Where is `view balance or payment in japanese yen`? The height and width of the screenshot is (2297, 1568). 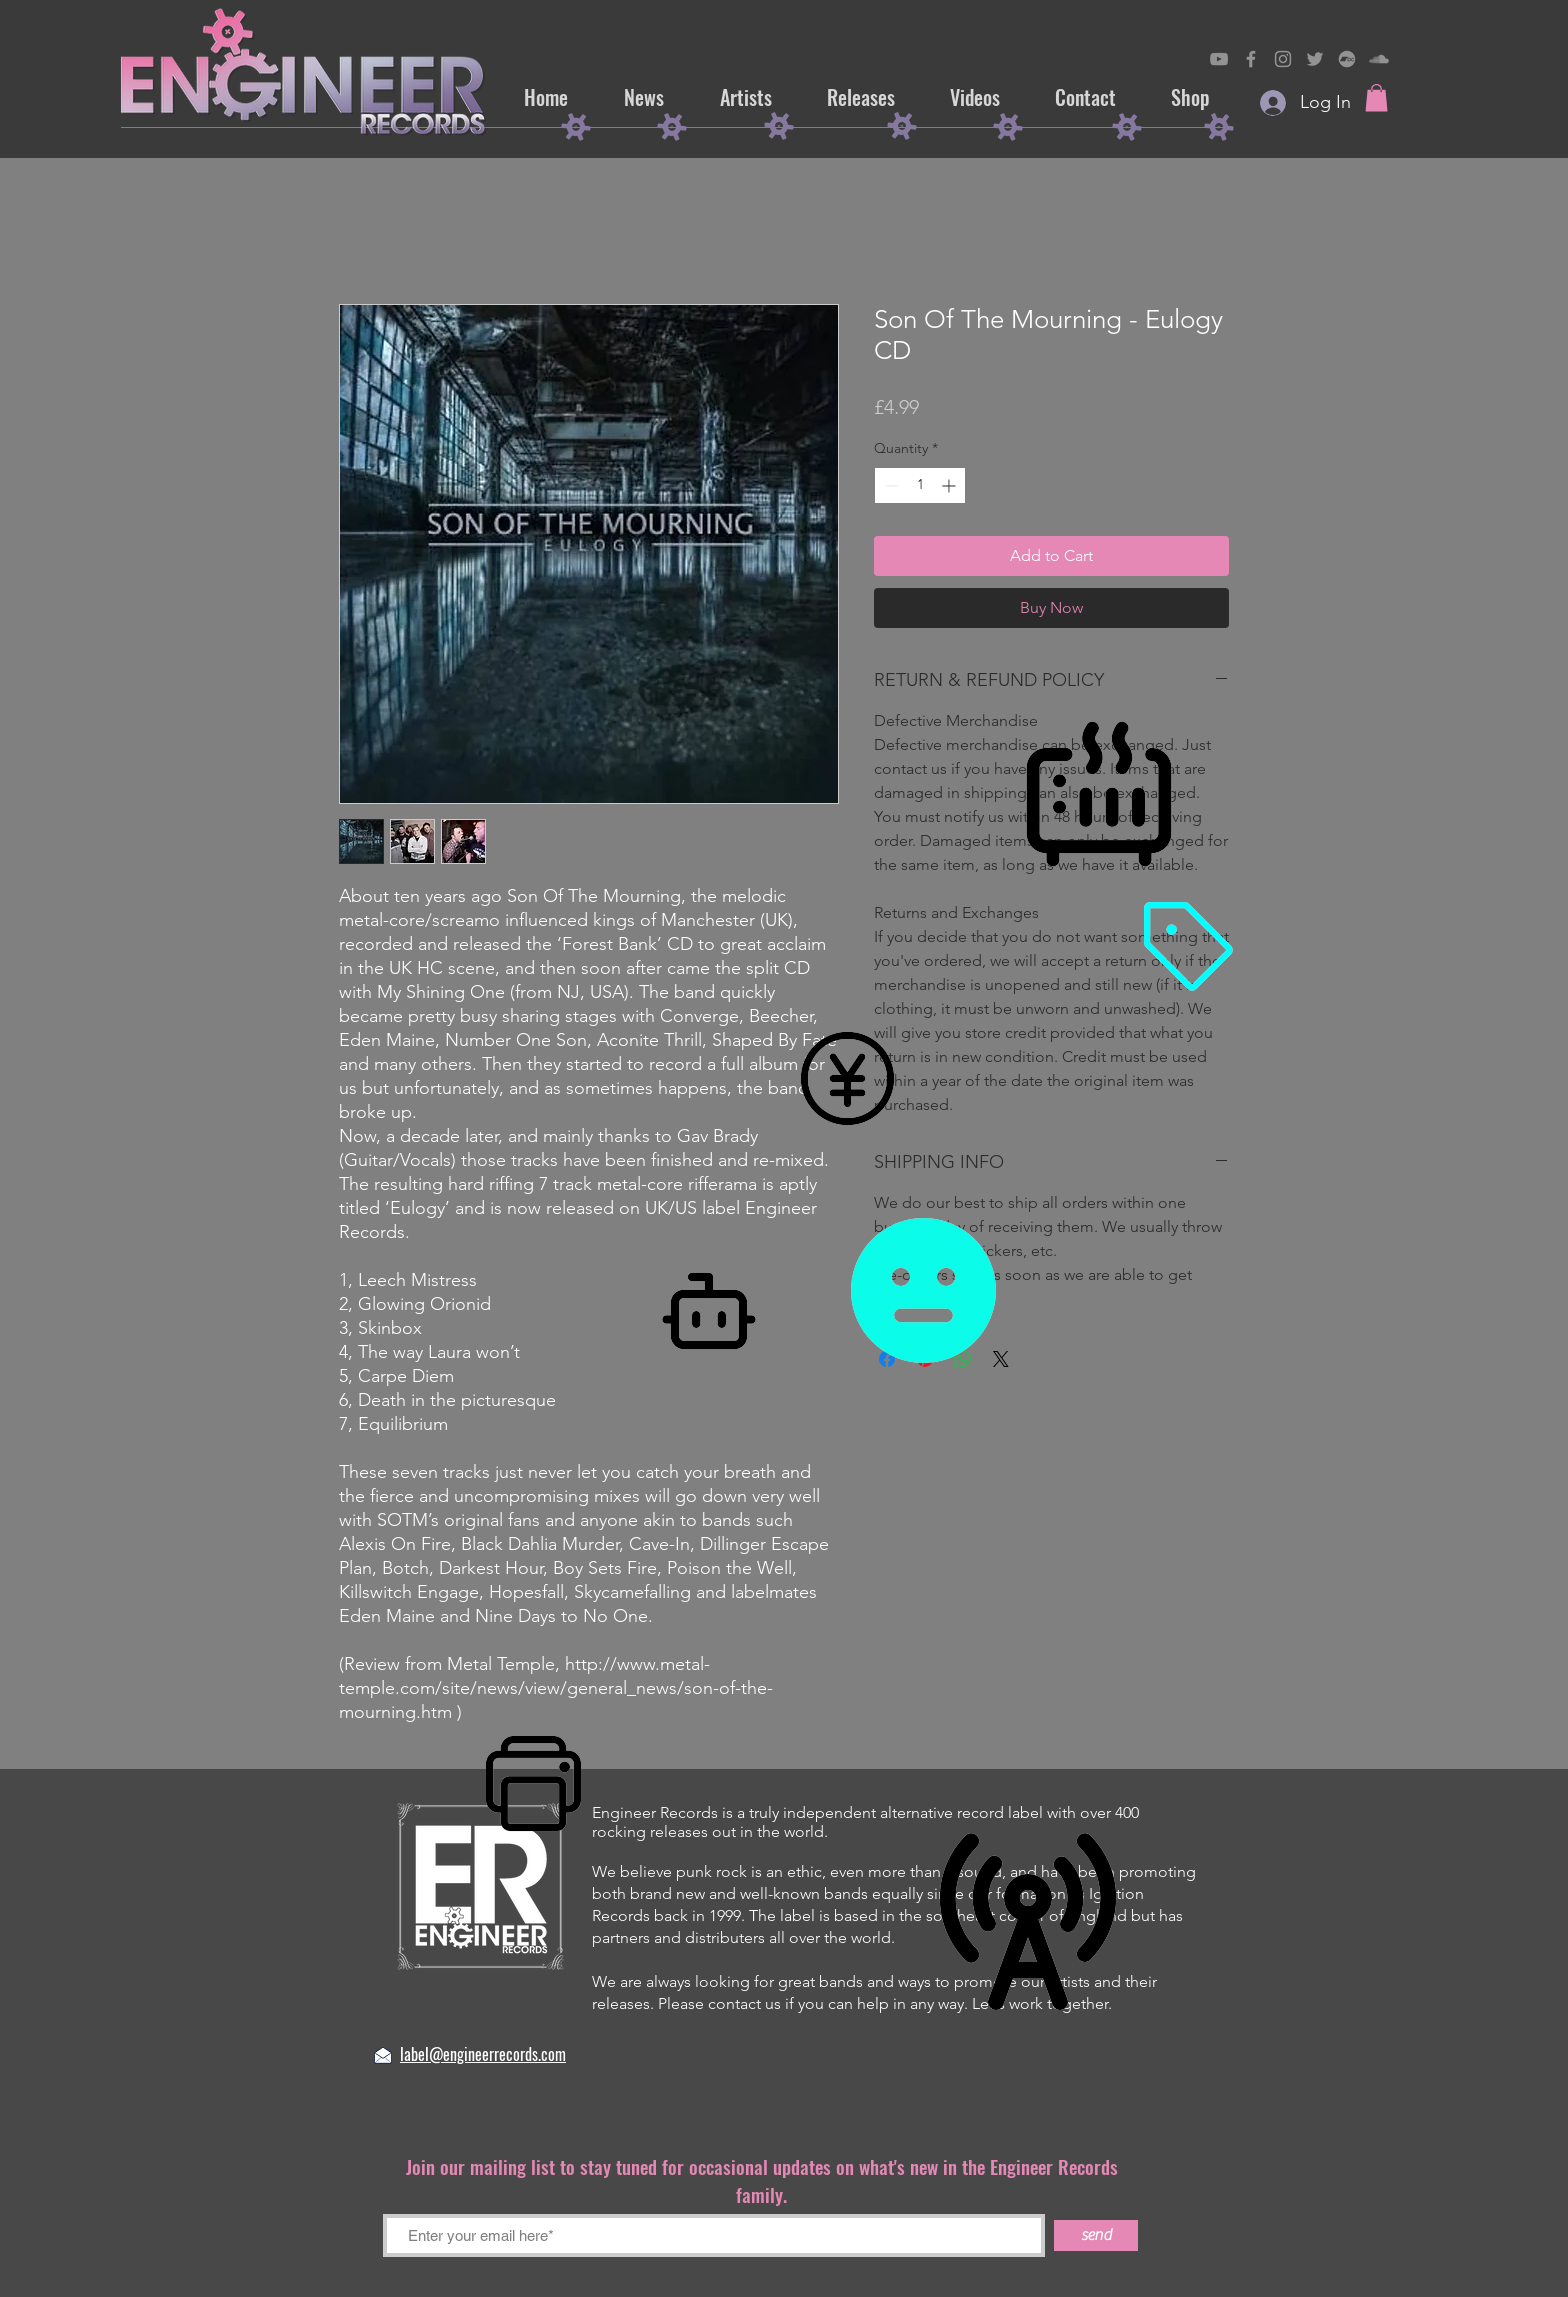
view balance or payment in japanese yen is located at coordinates (847, 1078).